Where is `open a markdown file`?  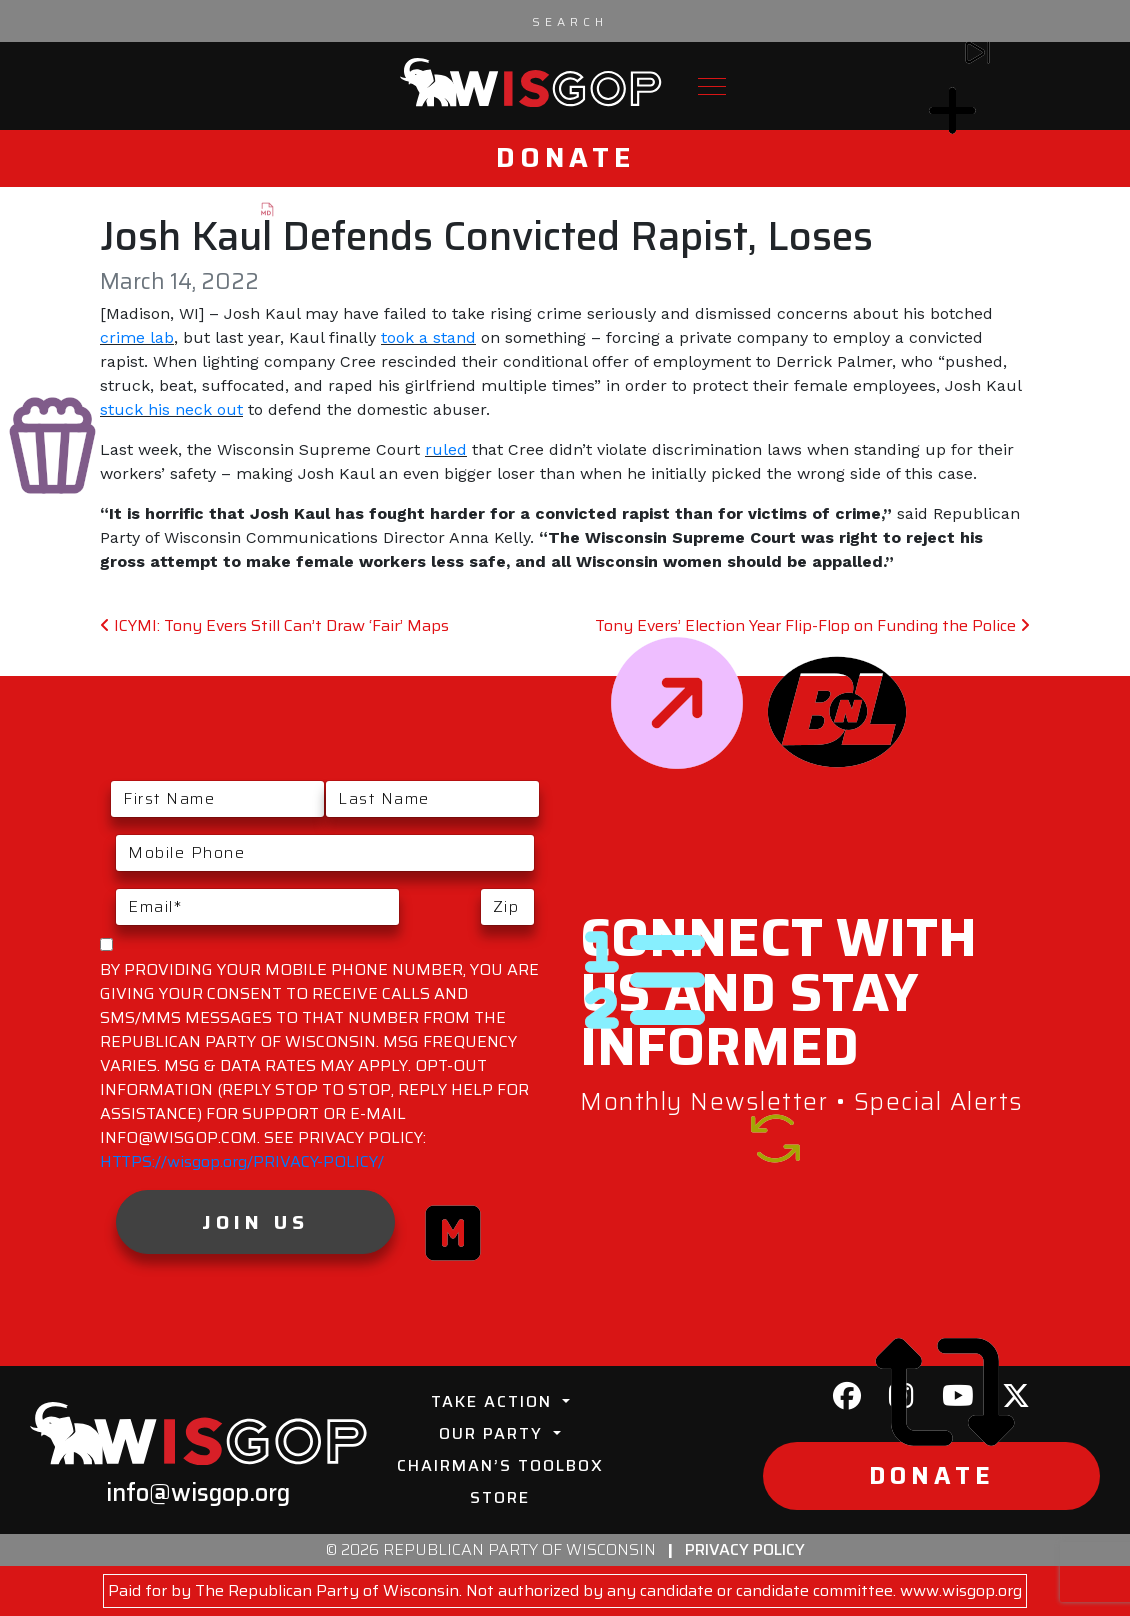 open a markdown file is located at coordinates (267, 209).